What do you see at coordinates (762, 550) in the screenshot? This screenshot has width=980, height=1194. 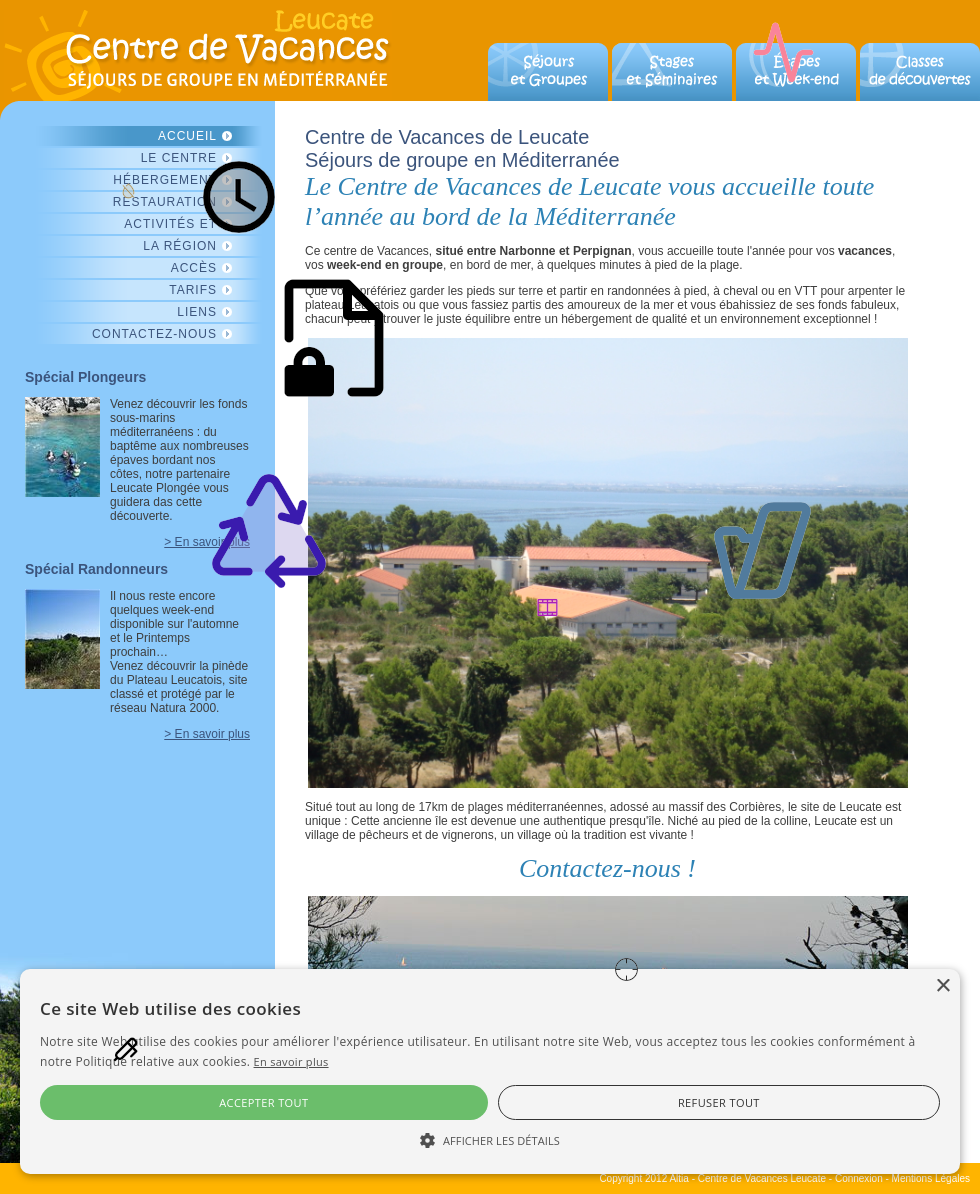 I see `open kbin social platform` at bounding box center [762, 550].